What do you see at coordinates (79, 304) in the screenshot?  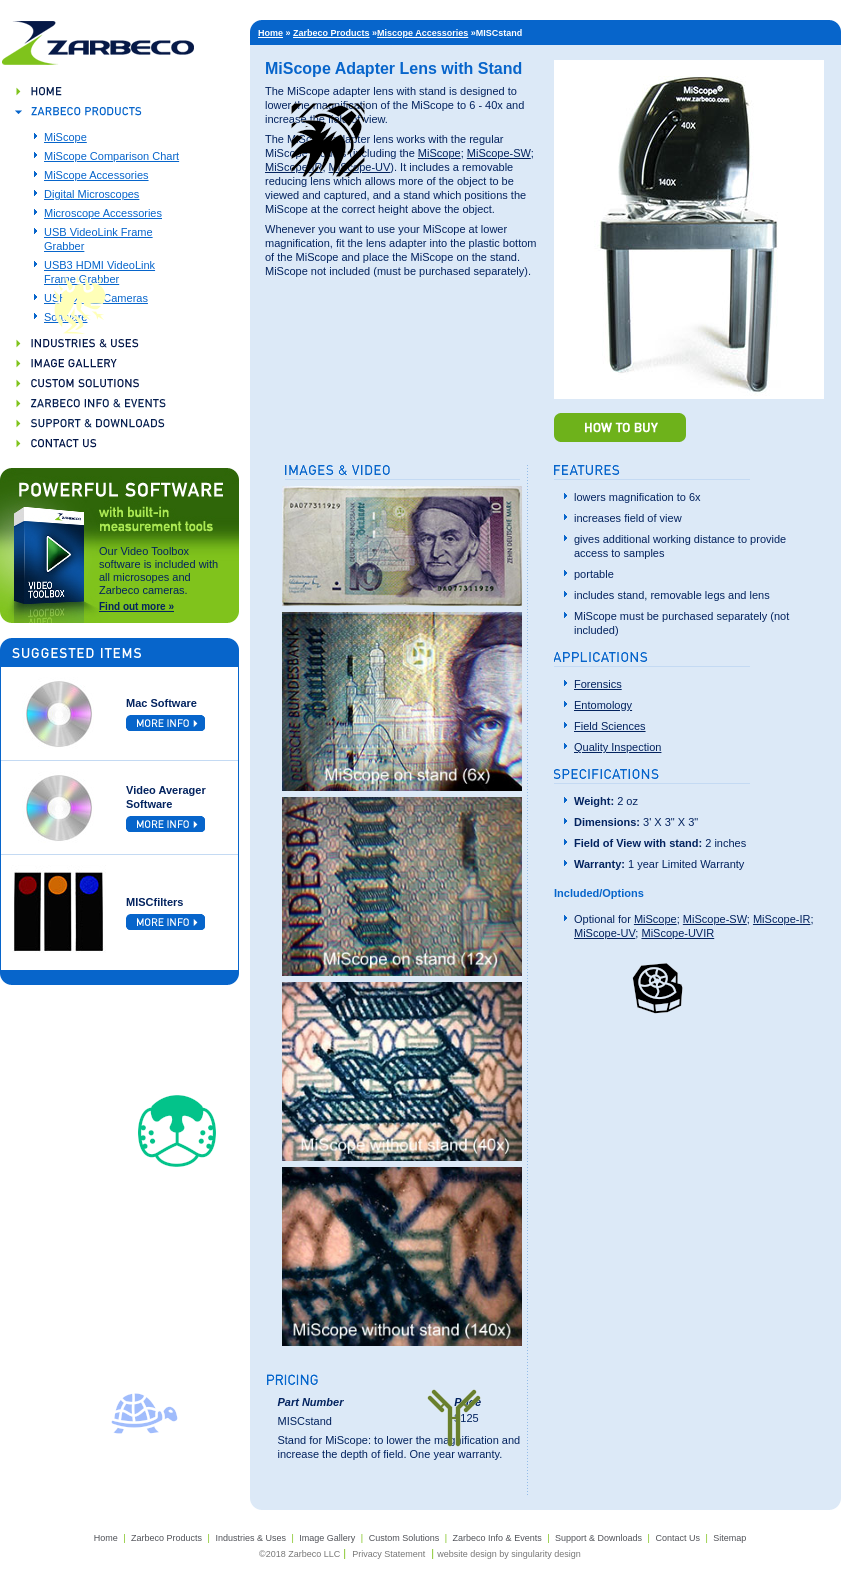 I see `select troglodyte character or creature class` at bounding box center [79, 304].